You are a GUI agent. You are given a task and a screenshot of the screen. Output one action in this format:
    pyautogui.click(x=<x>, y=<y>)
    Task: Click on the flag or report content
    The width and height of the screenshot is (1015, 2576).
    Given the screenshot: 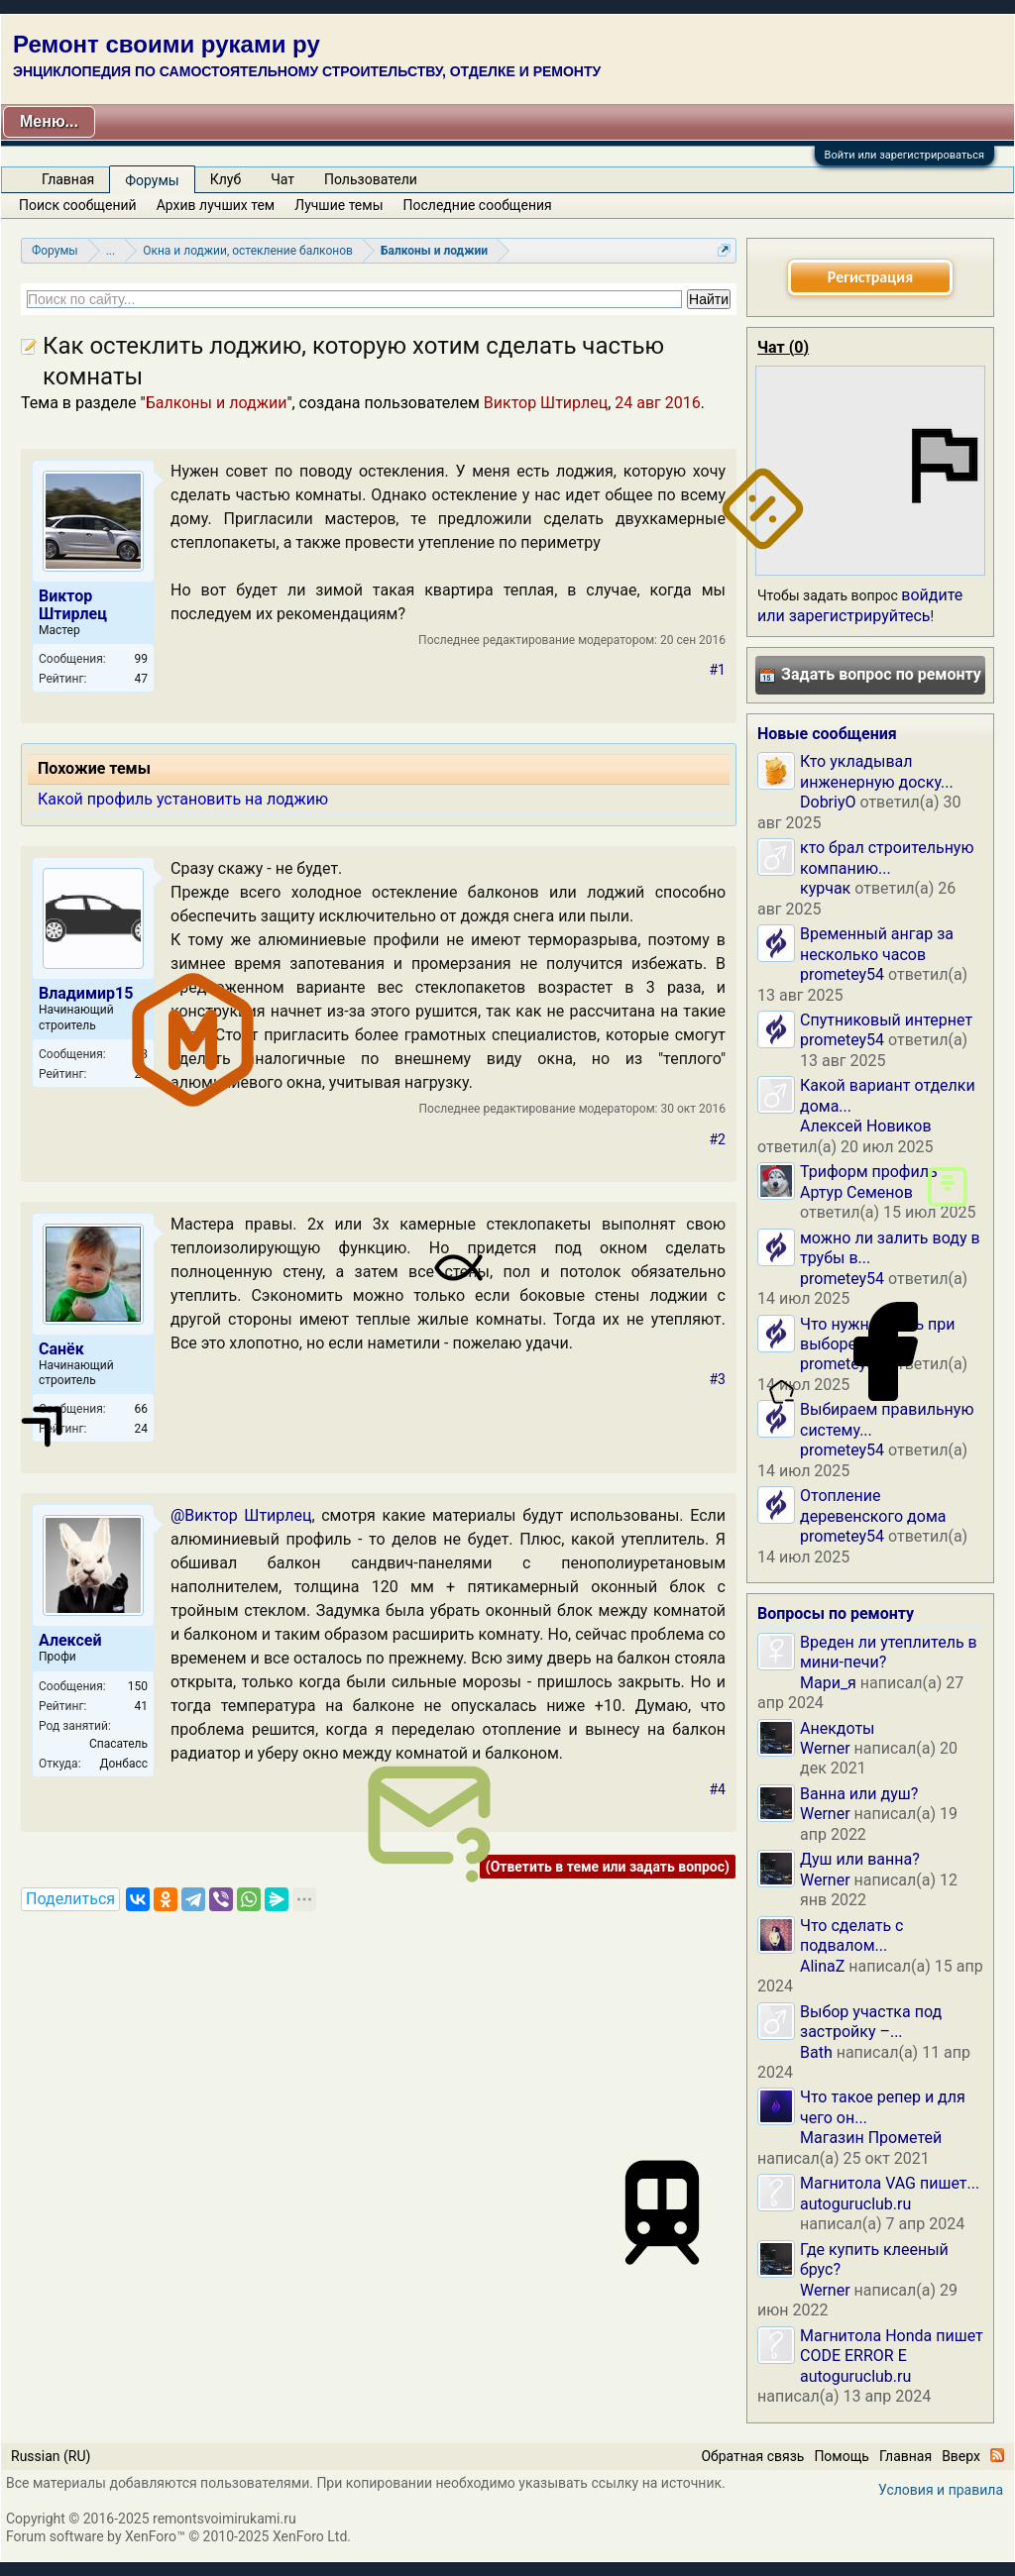 What is the action you would take?
    pyautogui.click(x=943, y=464)
    